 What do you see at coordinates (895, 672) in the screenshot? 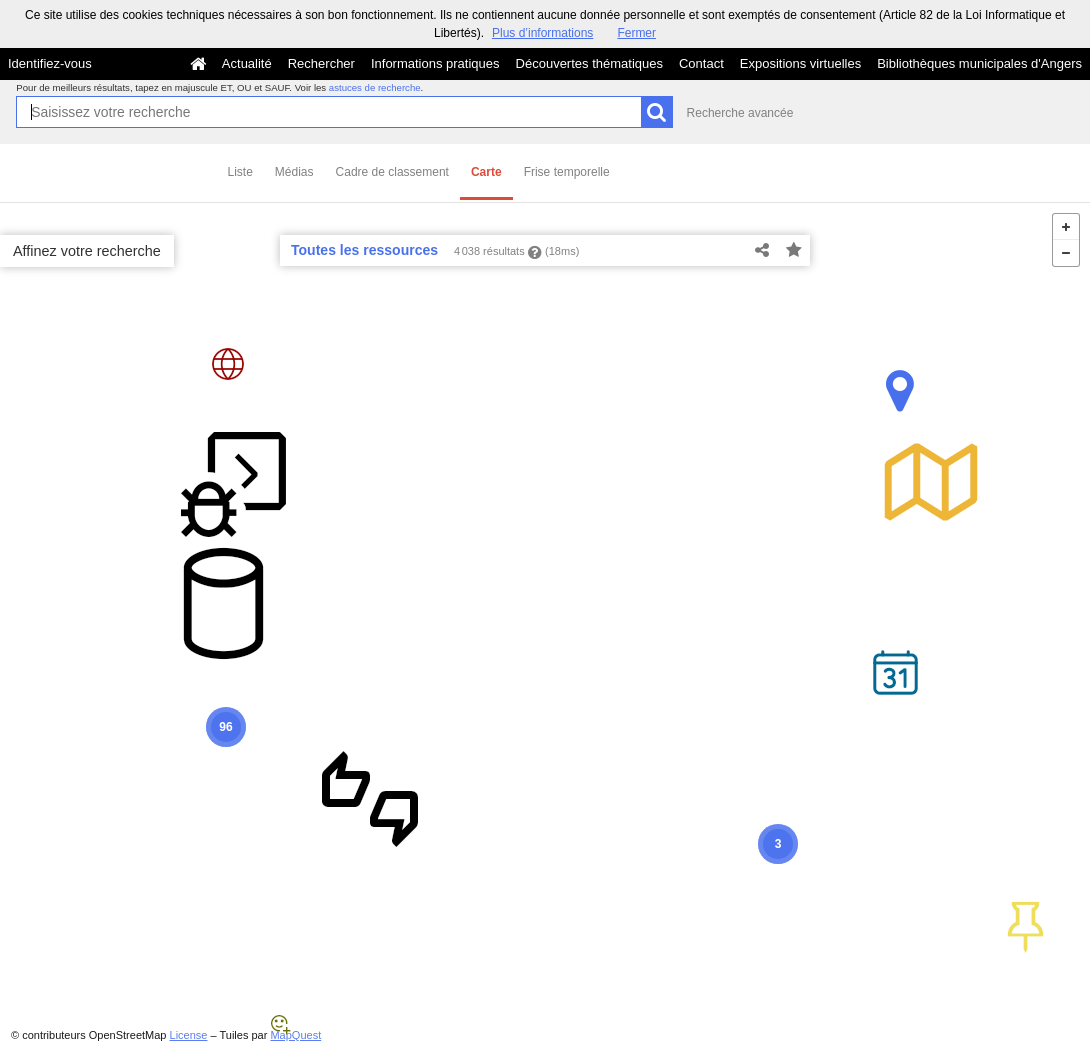
I see `view or select a specific date` at bounding box center [895, 672].